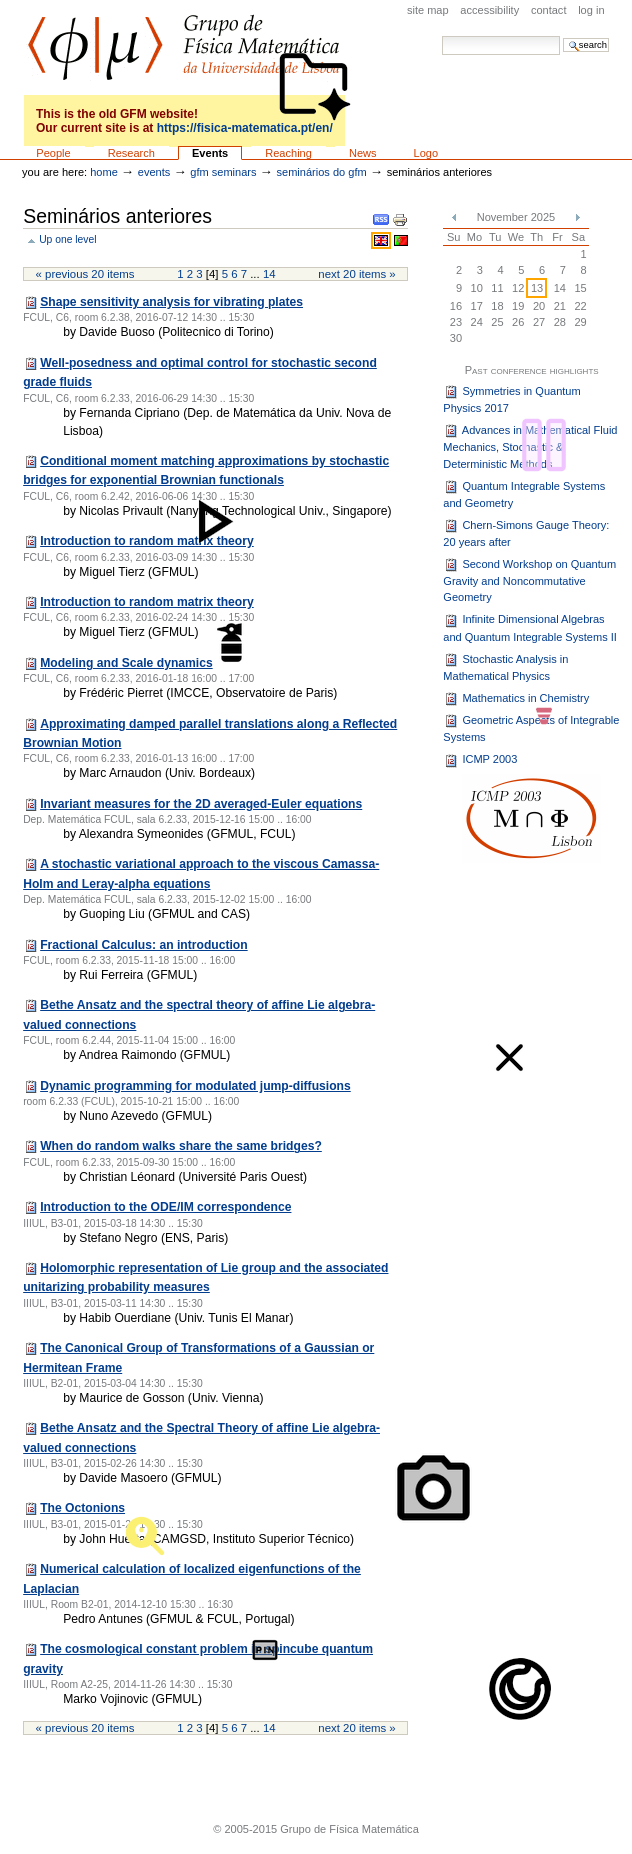 Image resolution: width=632 pixels, height=1854 pixels. Describe the element at coordinates (265, 1650) in the screenshot. I see `enter or manage your PIN code` at that location.